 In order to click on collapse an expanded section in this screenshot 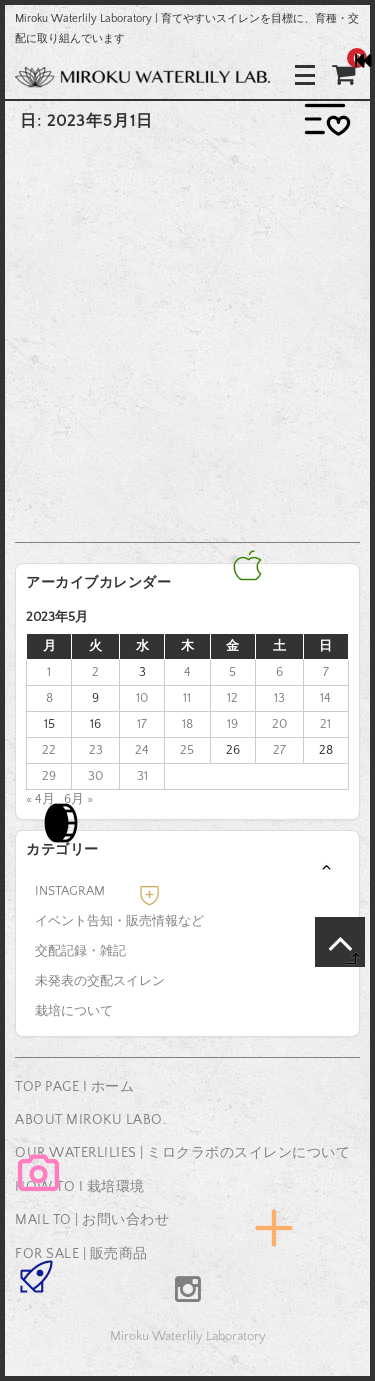, I will do `click(326, 867)`.